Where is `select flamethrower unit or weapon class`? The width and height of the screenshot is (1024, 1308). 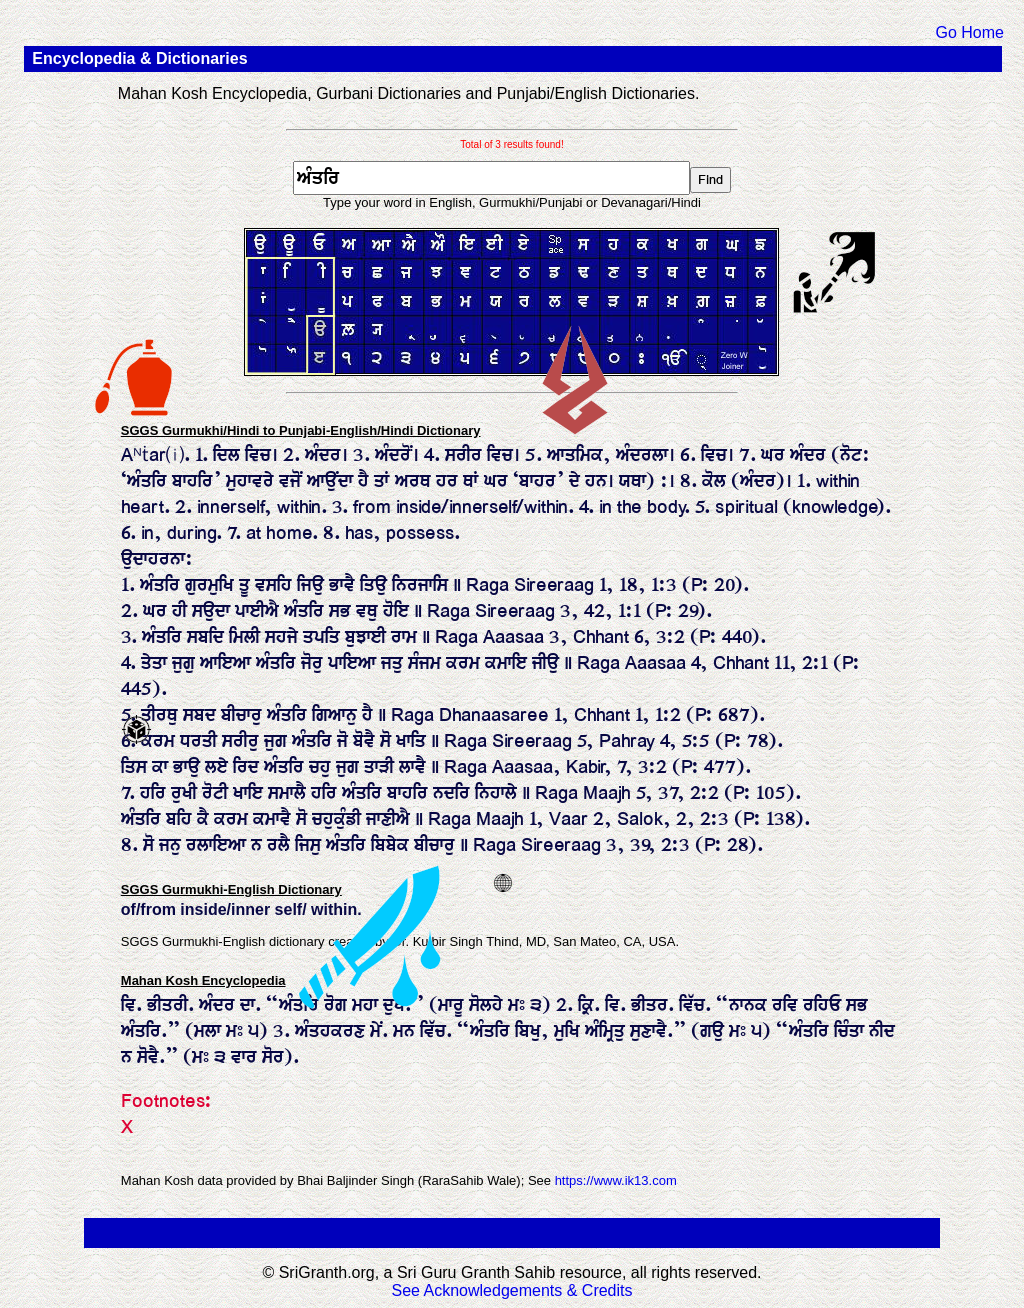
select flamethrower unit or weapon class is located at coordinates (834, 272).